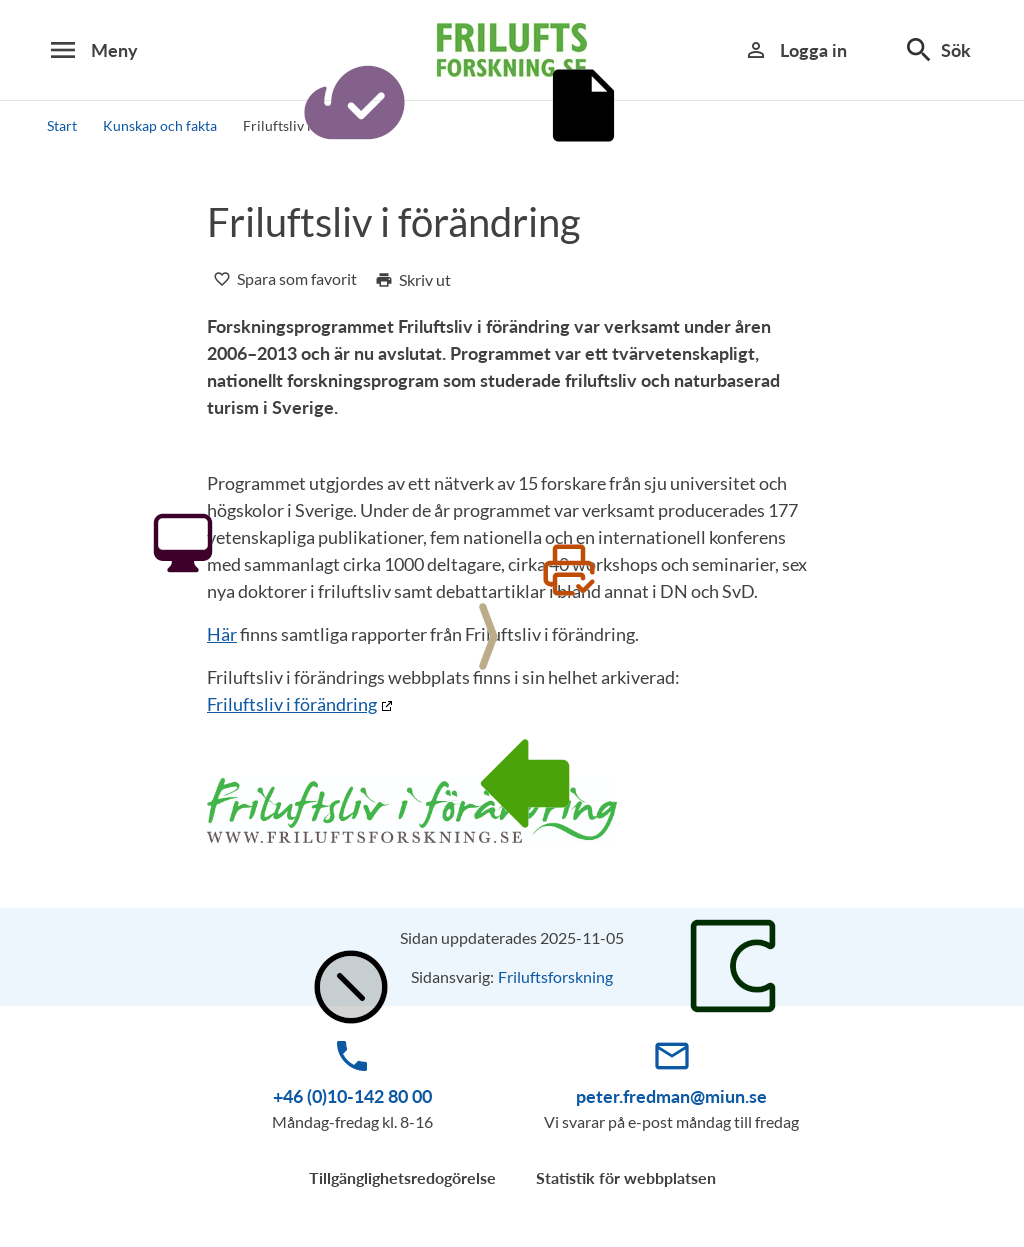 The height and width of the screenshot is (1247, 1024). Describe the element at coordinates (733, 966) in the screenshot. I see `open coda app` at that location.